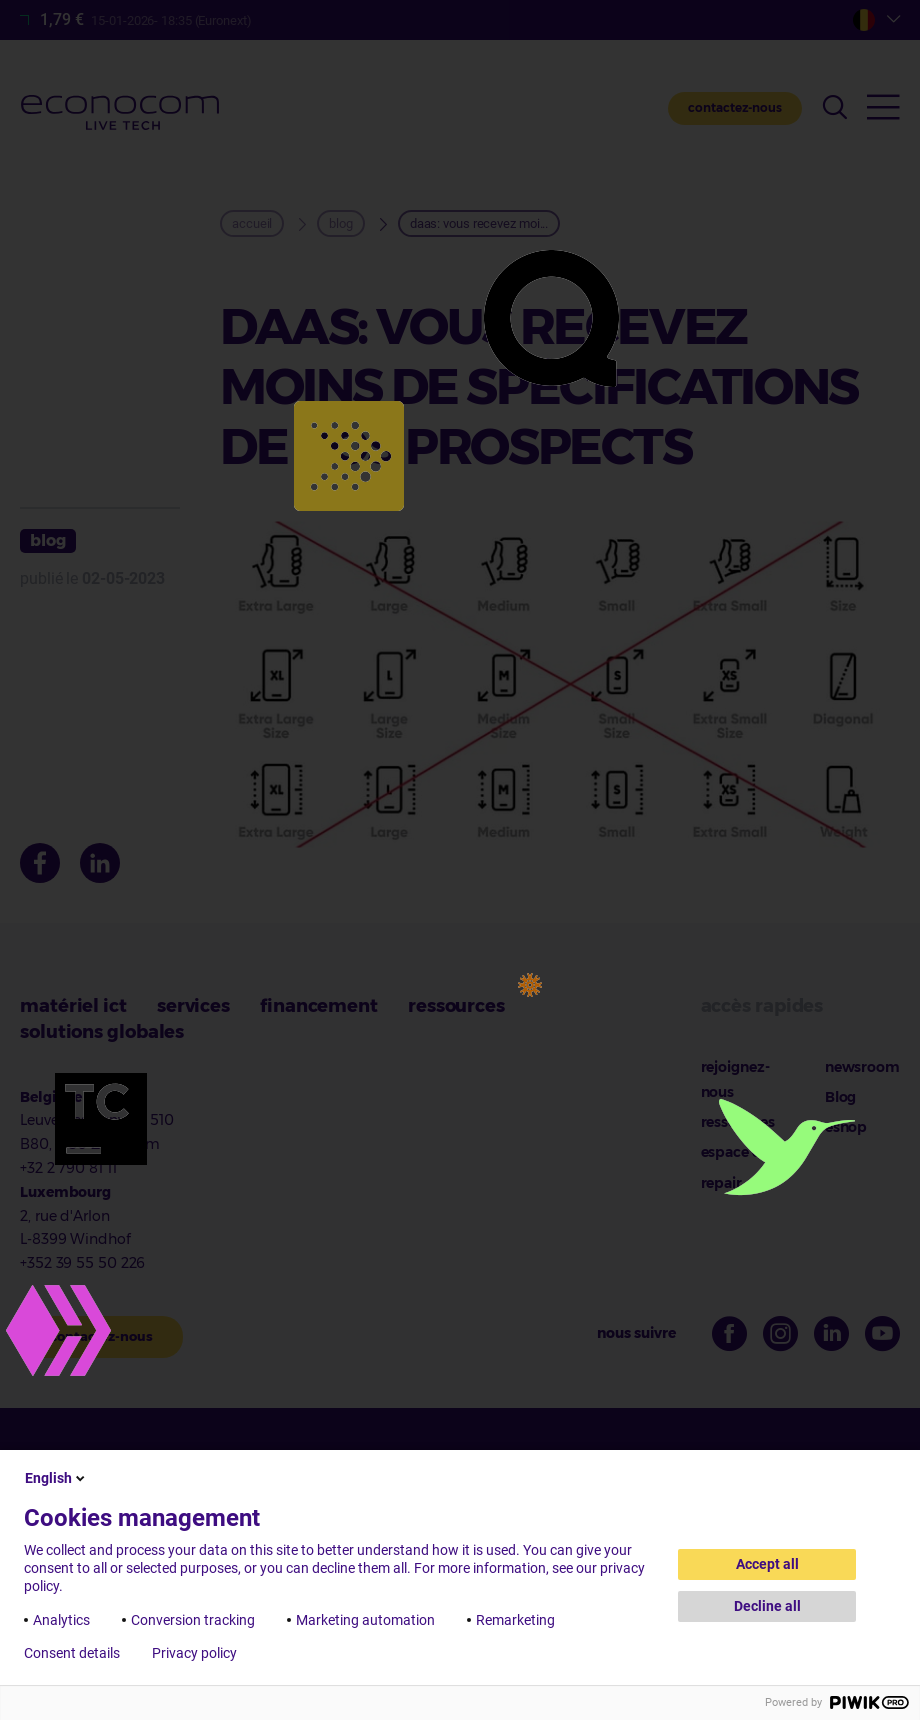  Describe the element at coordinates (349, 456) in the screenshot. I see `presto database logo` at that location.